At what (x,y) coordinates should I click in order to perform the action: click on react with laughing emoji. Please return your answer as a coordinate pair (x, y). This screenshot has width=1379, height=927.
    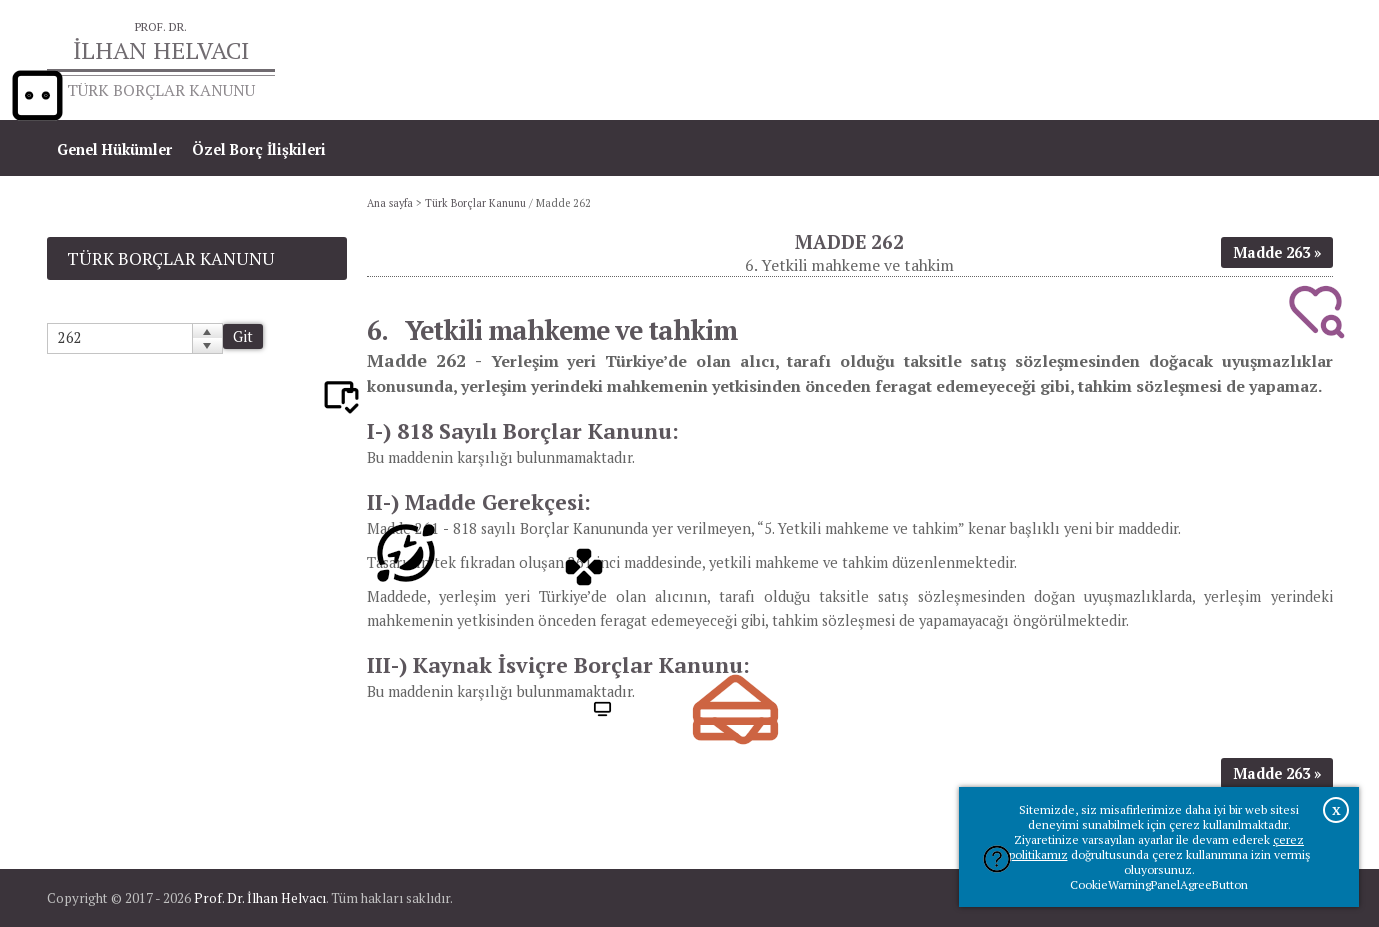
    Looking at the image, I should click on (406, 553).